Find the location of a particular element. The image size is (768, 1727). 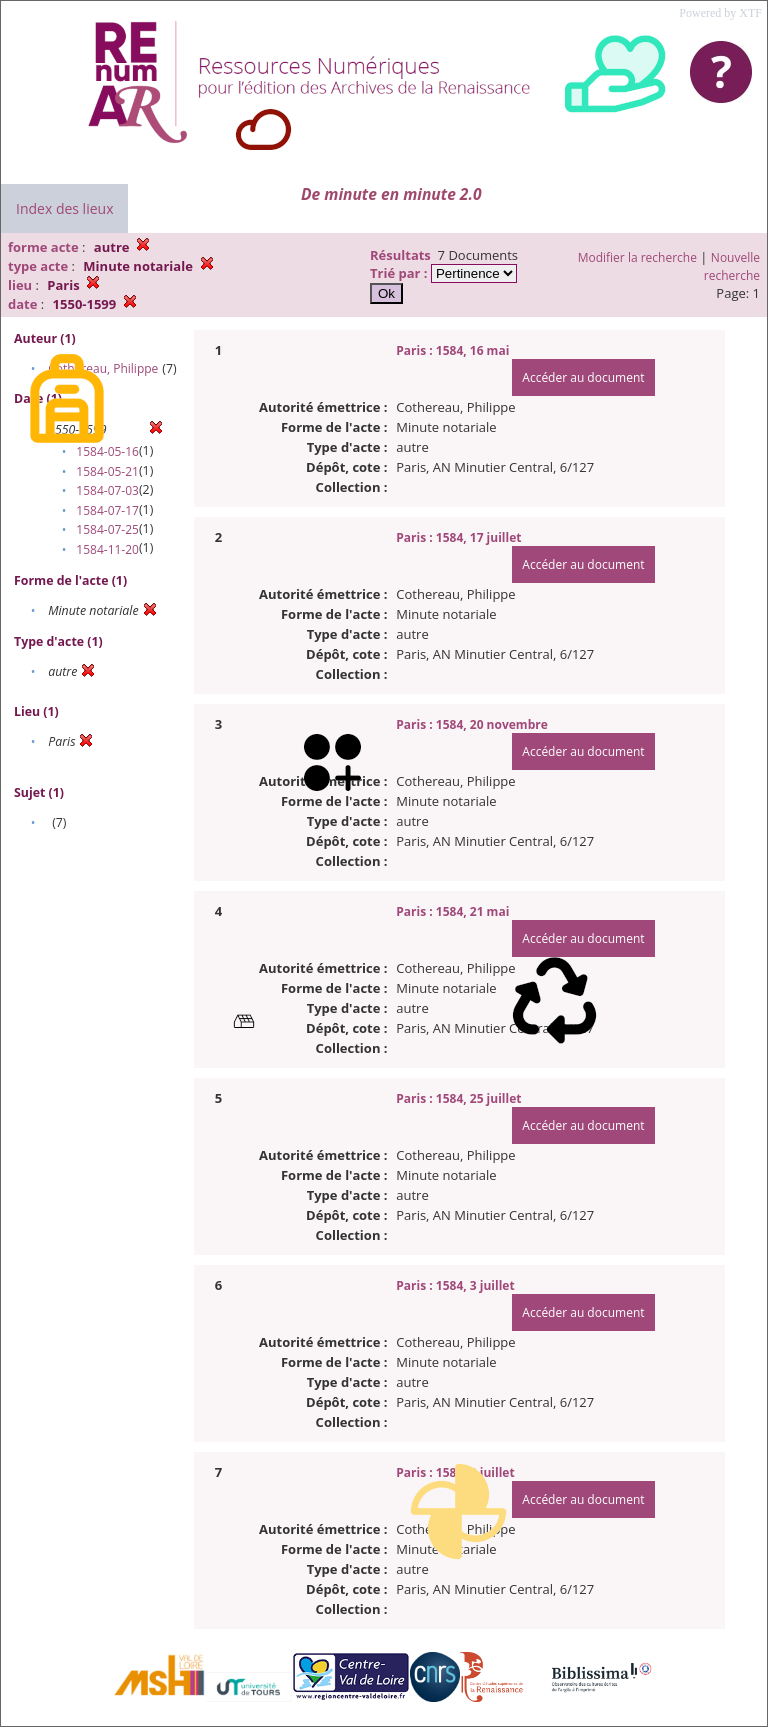

access your inventory or stored items is located at coordinates (67, 400).